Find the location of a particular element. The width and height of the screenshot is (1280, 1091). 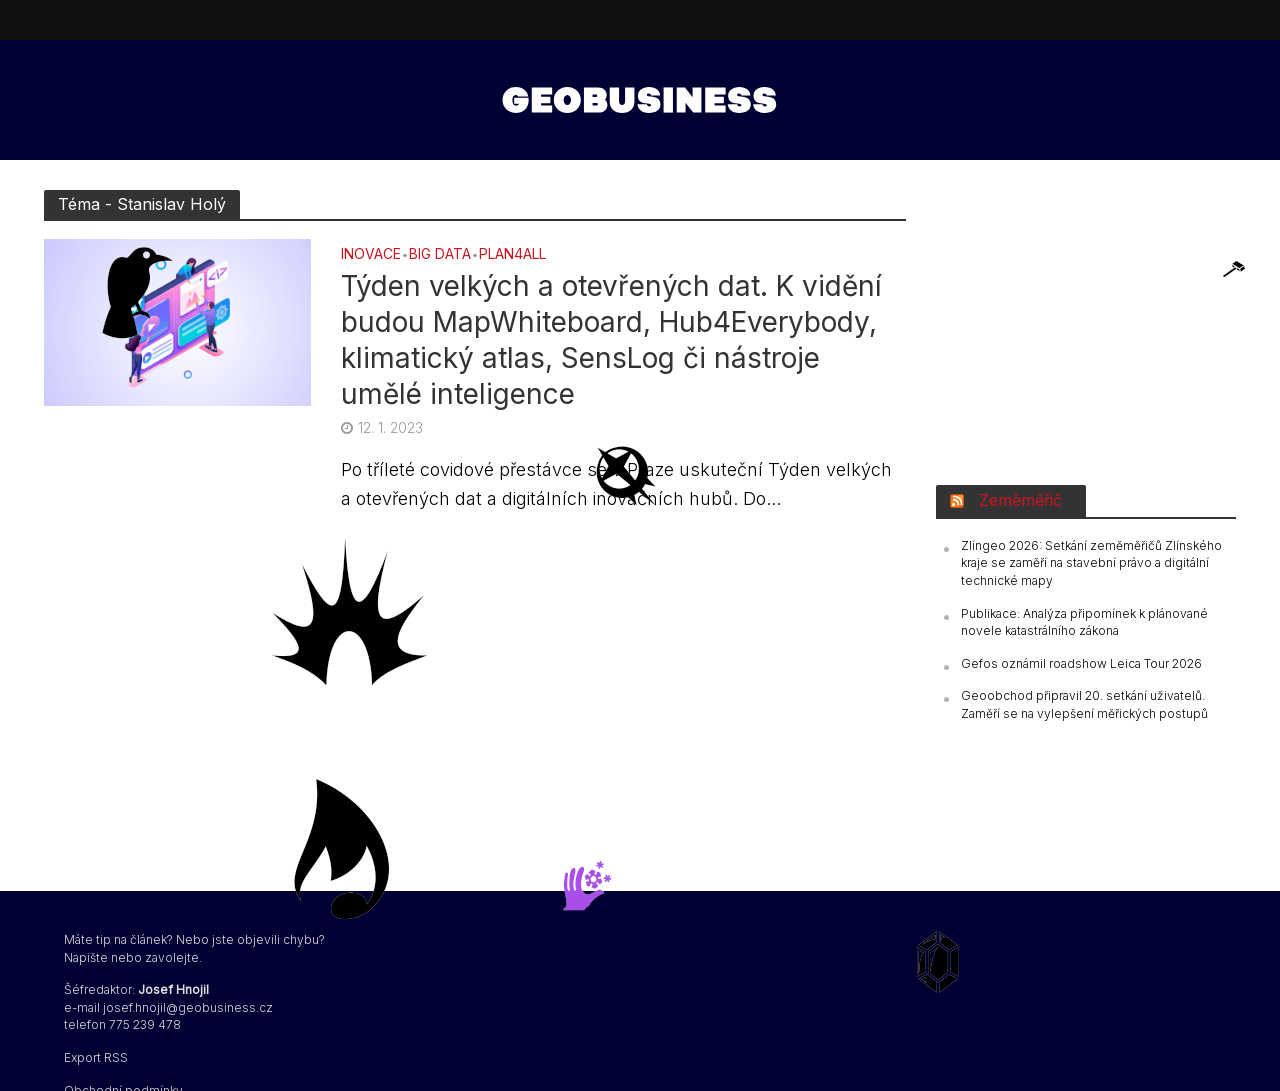

enter a new area or portal in a game is located at coordinates (349, 613).